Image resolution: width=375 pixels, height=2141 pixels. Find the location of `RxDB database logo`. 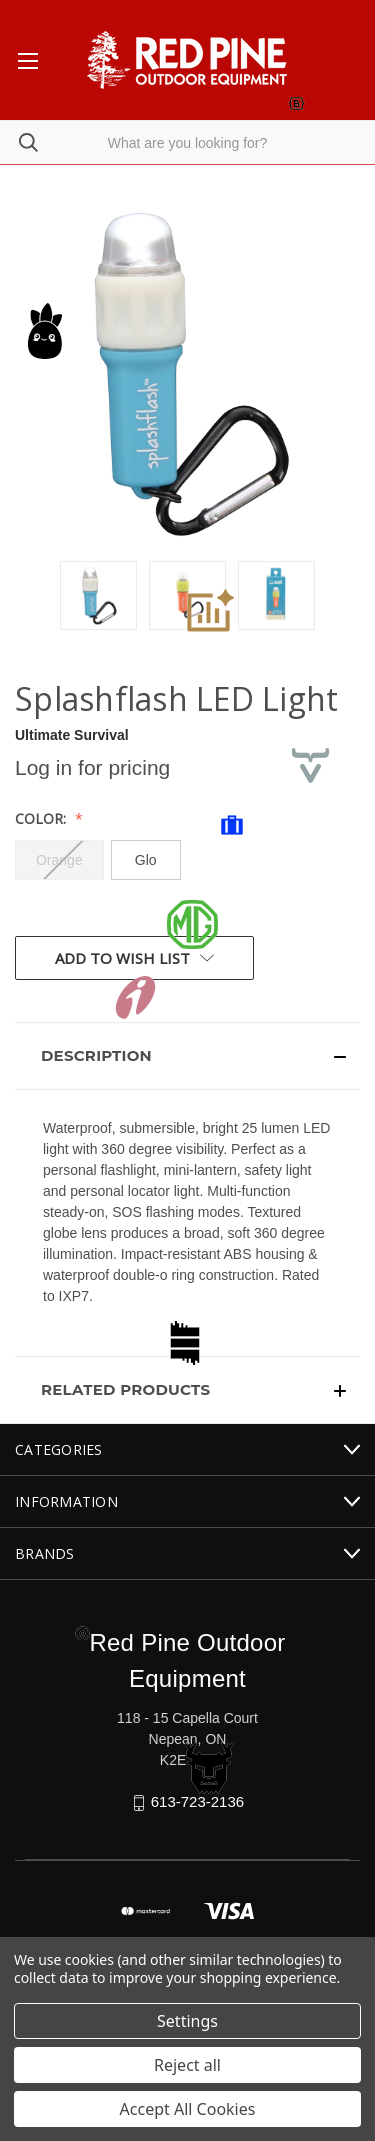

RxDB database logo is located at coordinates (185, 1343).